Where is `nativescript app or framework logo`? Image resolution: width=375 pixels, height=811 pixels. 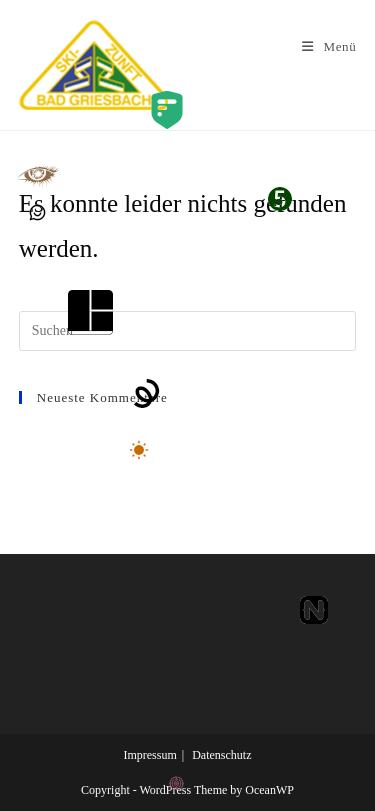 nativescript app or framework logo is located at coordinates (314, 610).